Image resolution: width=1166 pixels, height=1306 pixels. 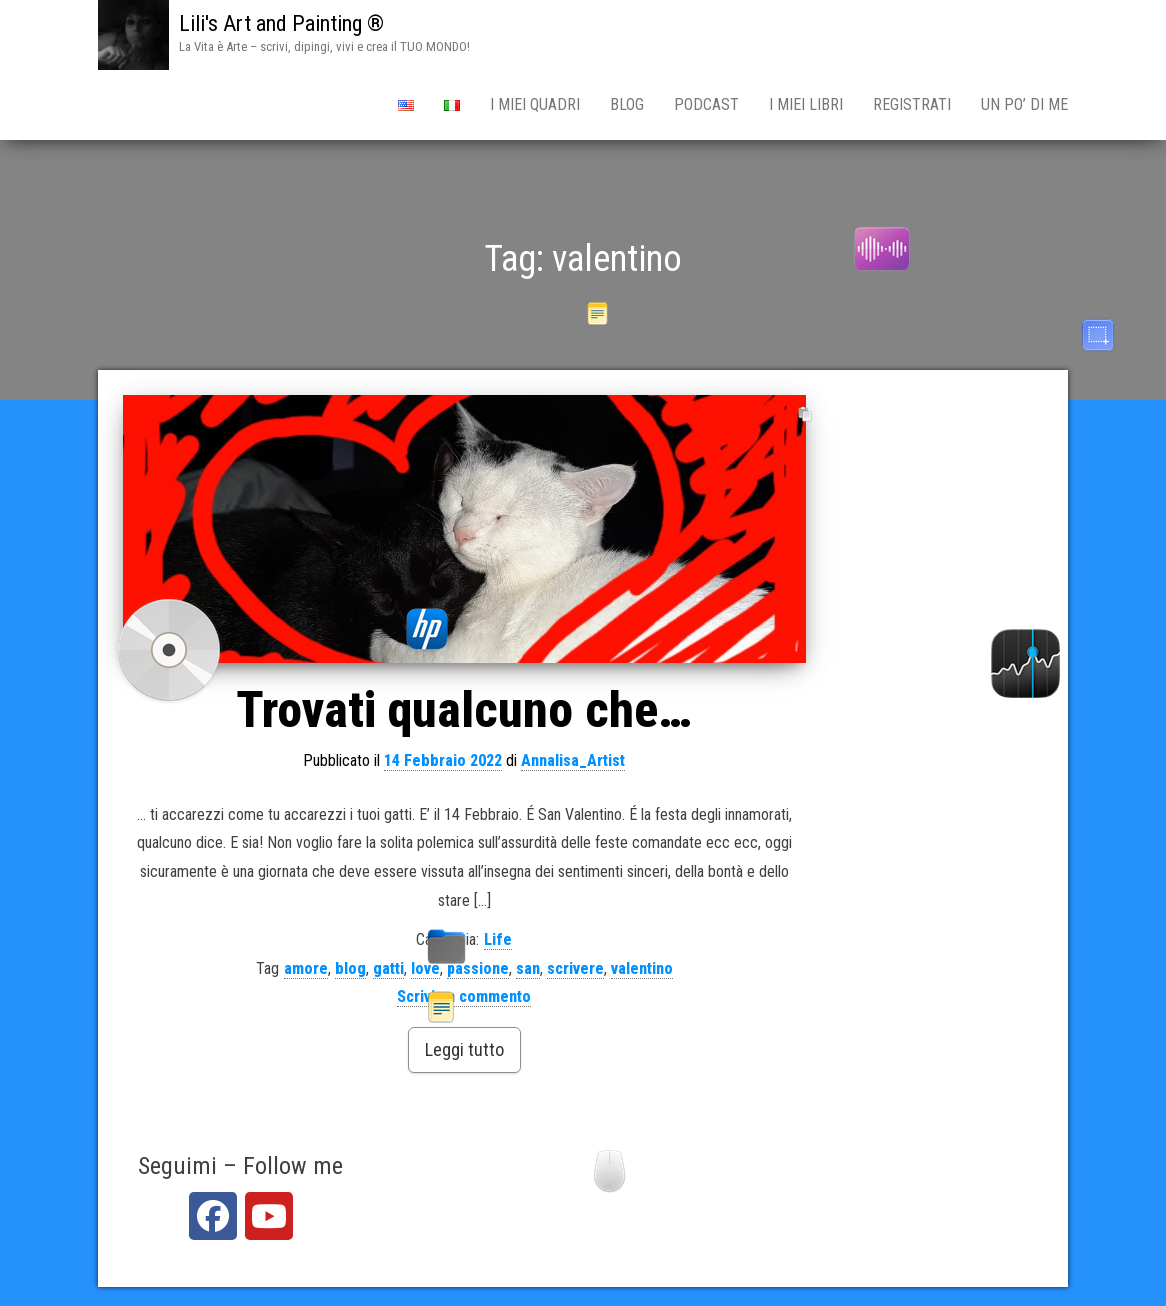 What do you see at coordinates (882, 249) in the screenshot?
I see `open the audio recorder app` at bounding box center [882, 249].